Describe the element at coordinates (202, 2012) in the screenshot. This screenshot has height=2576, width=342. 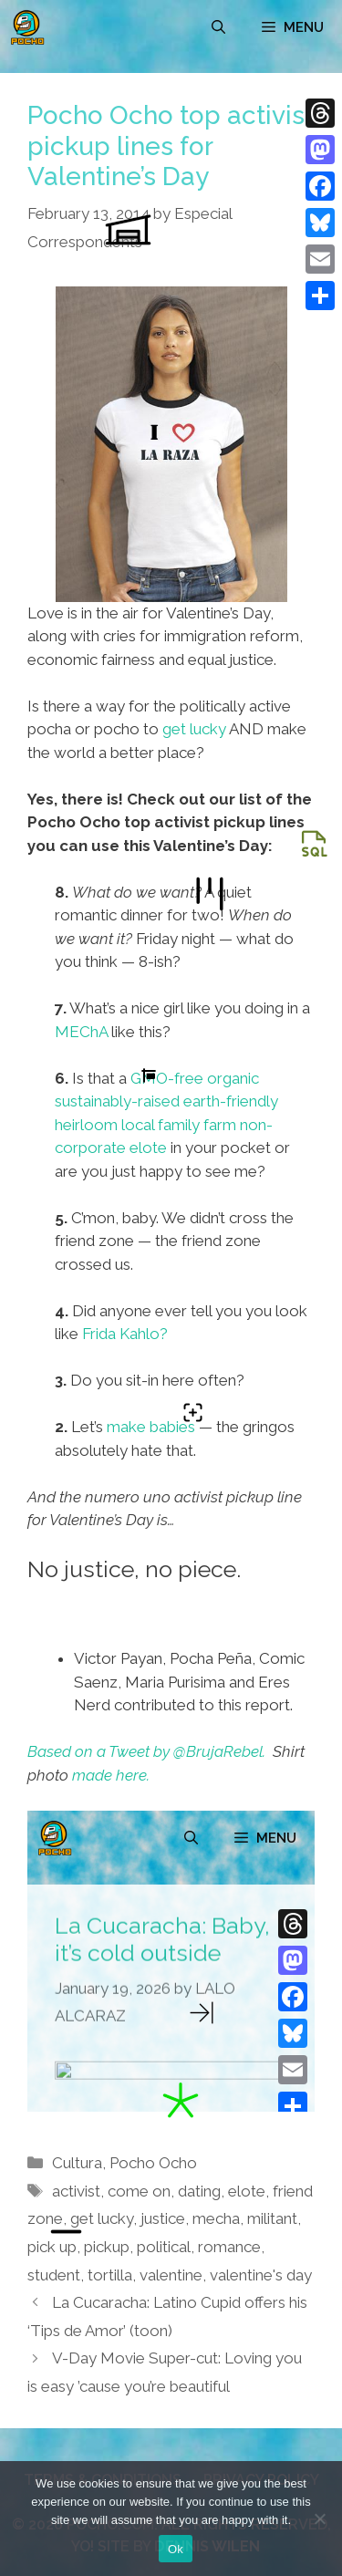
I see `go to end or last item` at that location.